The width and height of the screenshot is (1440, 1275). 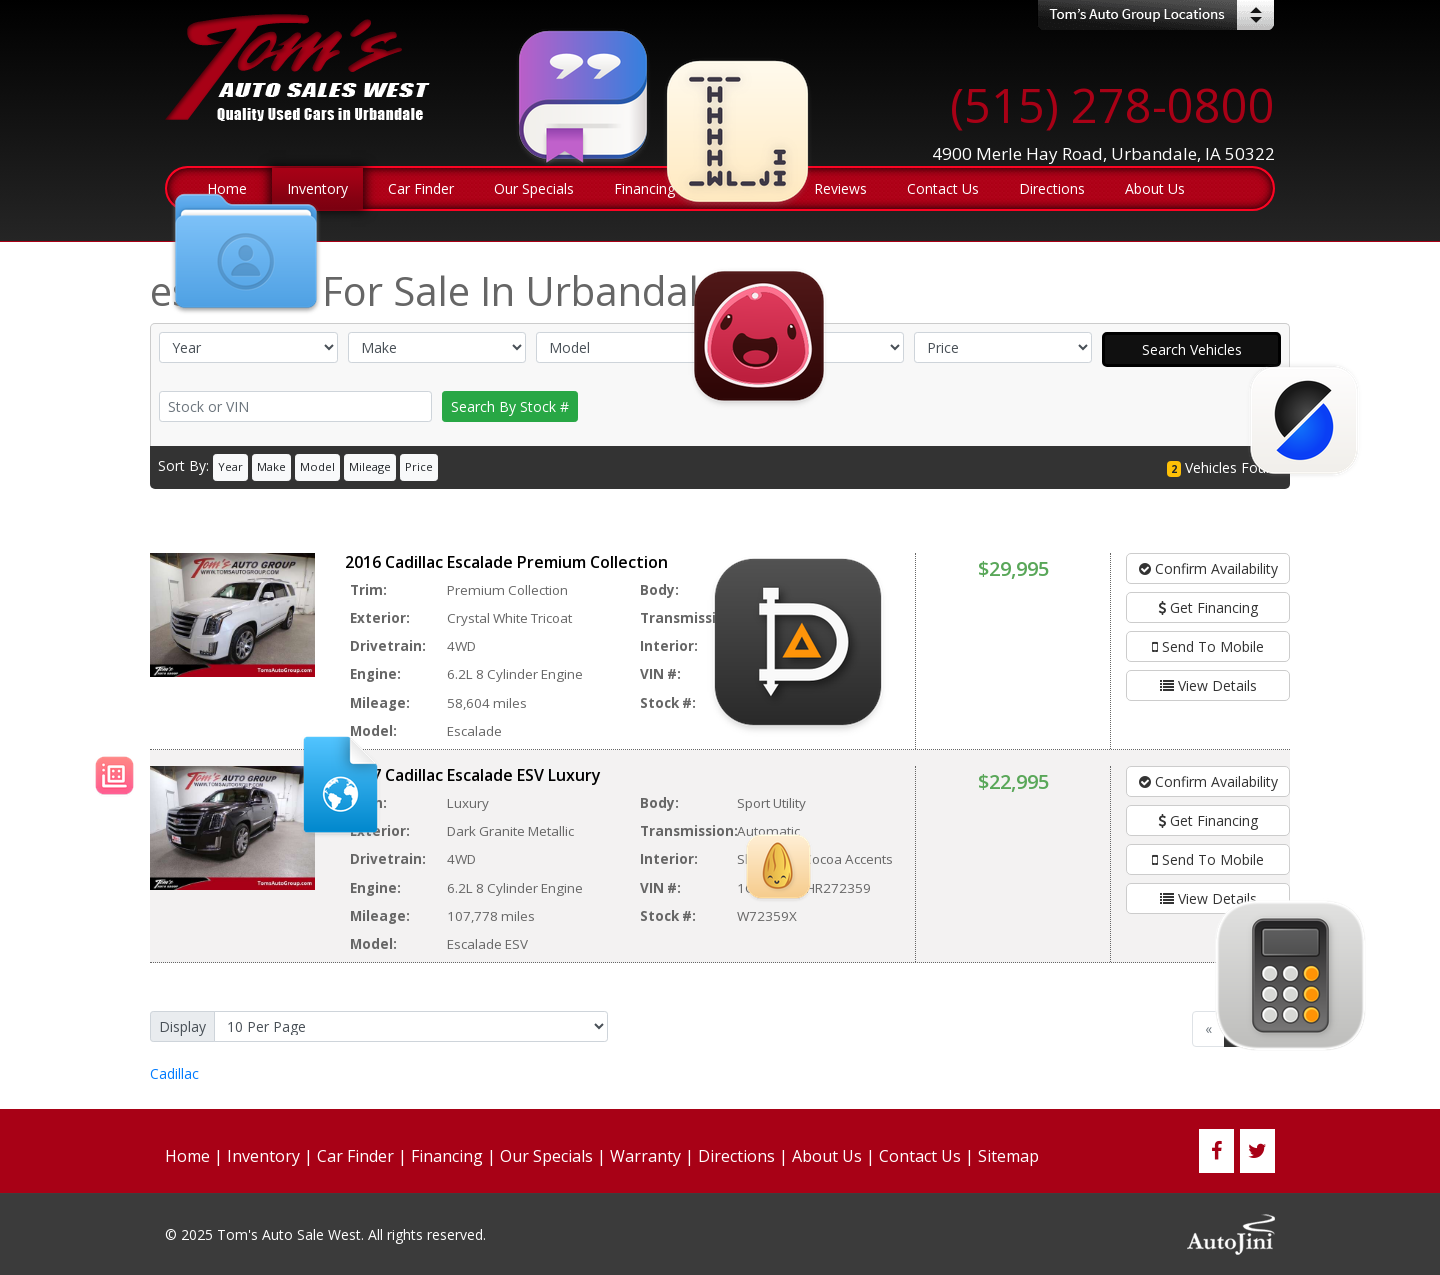 I want to click on open SuperSlicer 3D printing slicer application, so click(x=1304, y=420).